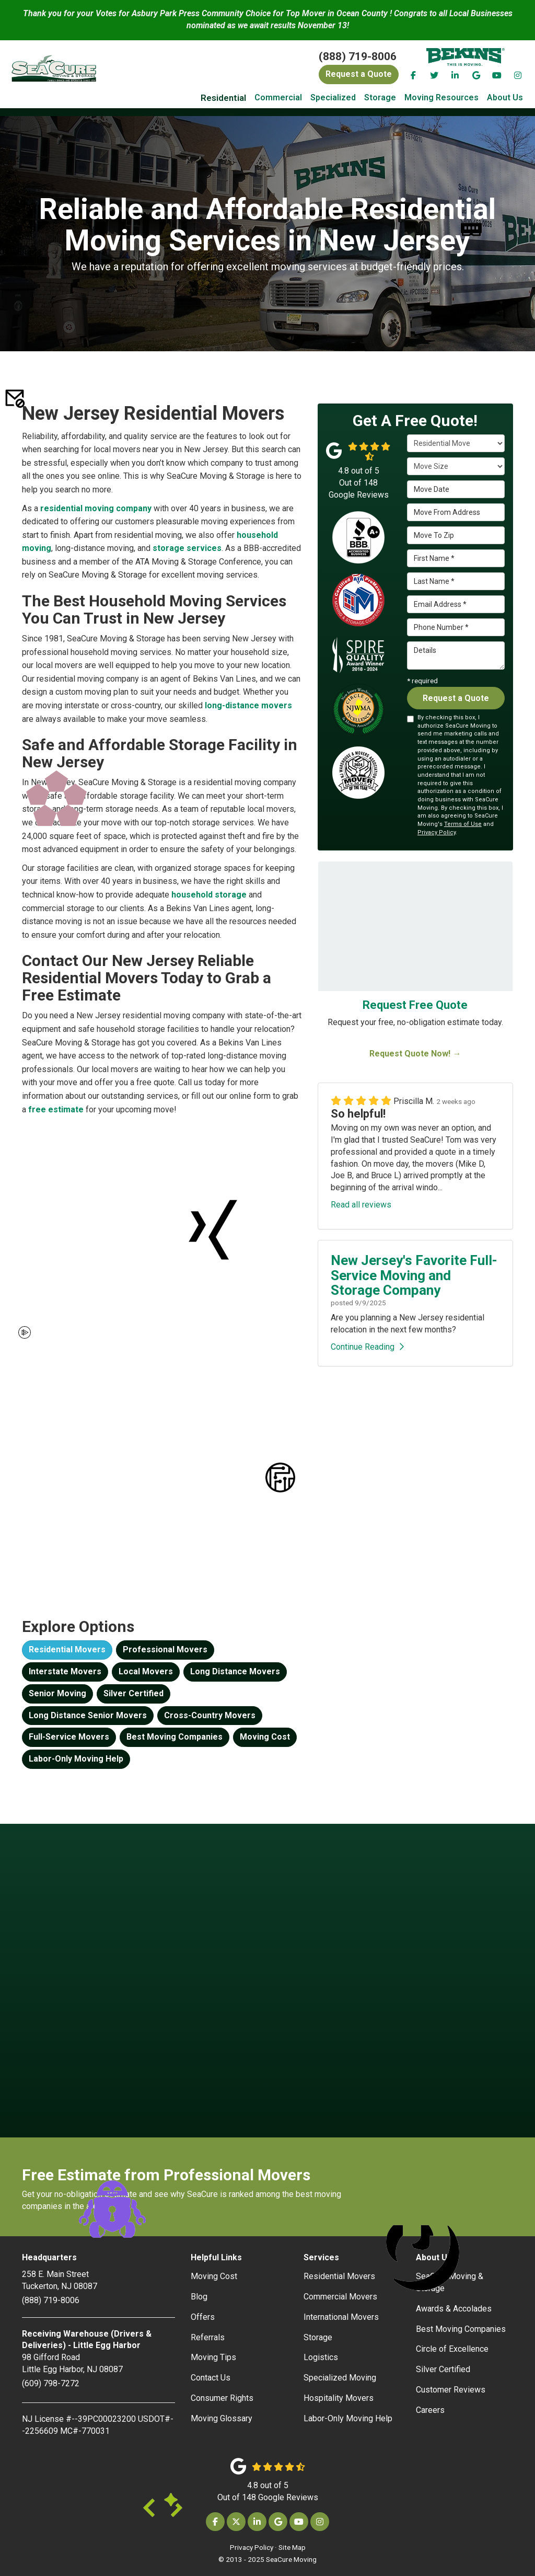 The width and height of the screenshot is (535, 2576). I want to click on blocked or prohibited email address, so click(15, 398).